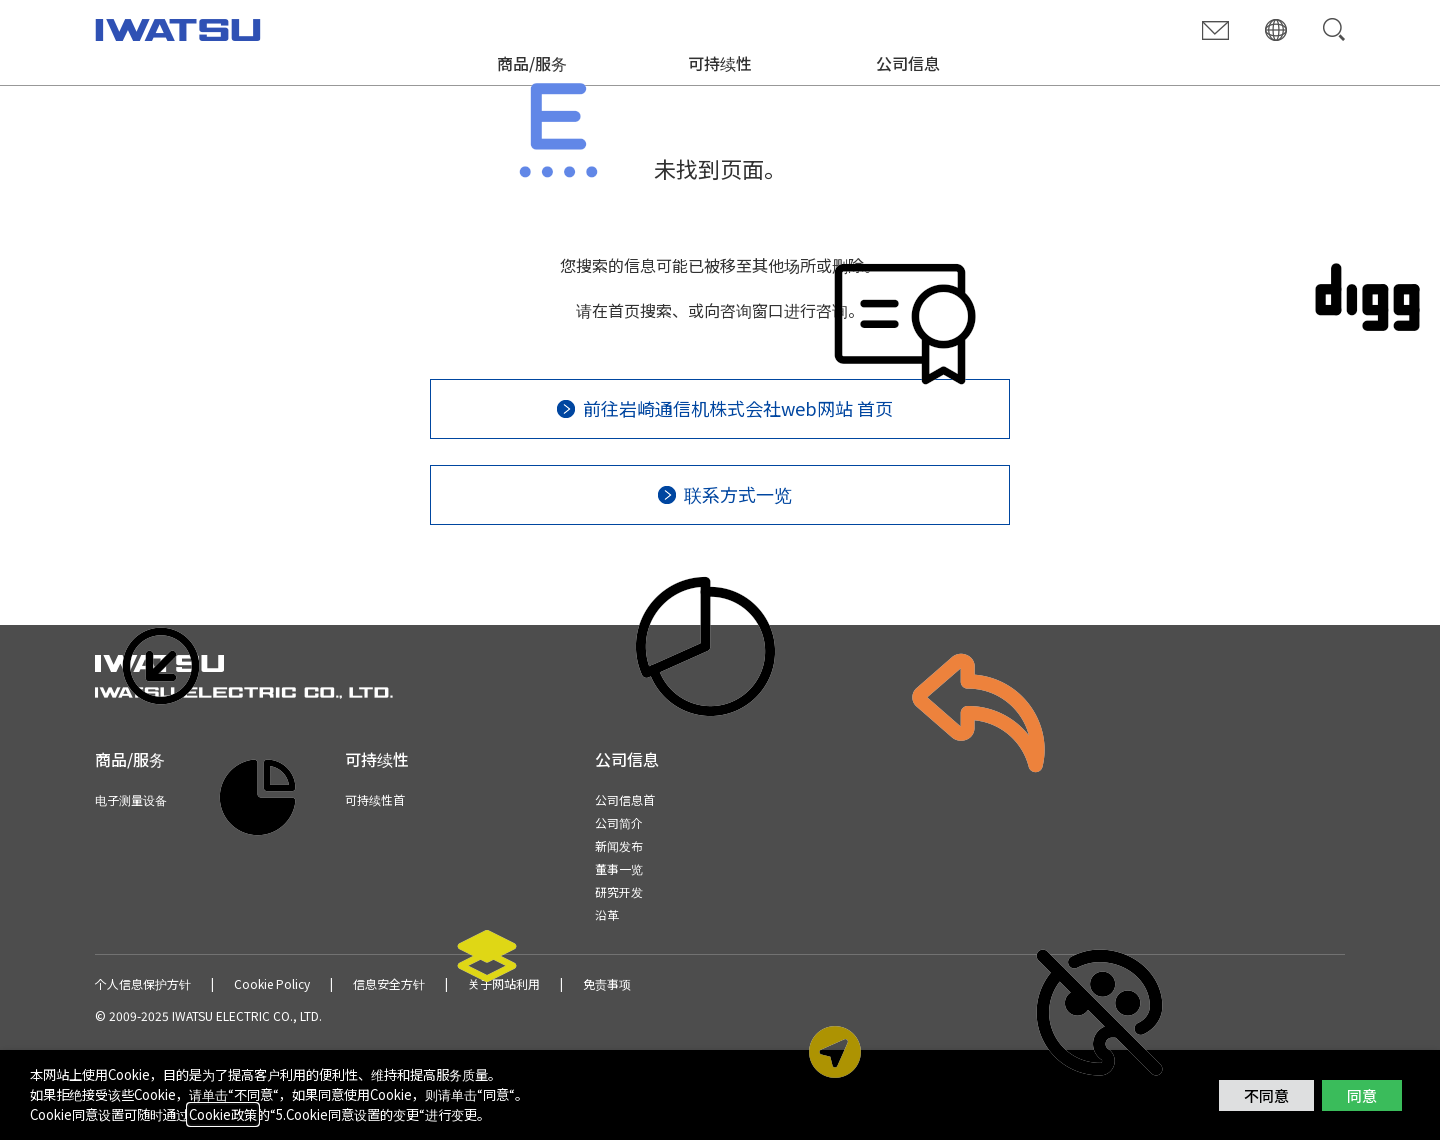 Image resolution: width=1440 pixels, height=1140 pixels. What do you see at coordinates (487, 956) in the screenshot?
I see `bring layer to front` at bounding box center [487, 956].